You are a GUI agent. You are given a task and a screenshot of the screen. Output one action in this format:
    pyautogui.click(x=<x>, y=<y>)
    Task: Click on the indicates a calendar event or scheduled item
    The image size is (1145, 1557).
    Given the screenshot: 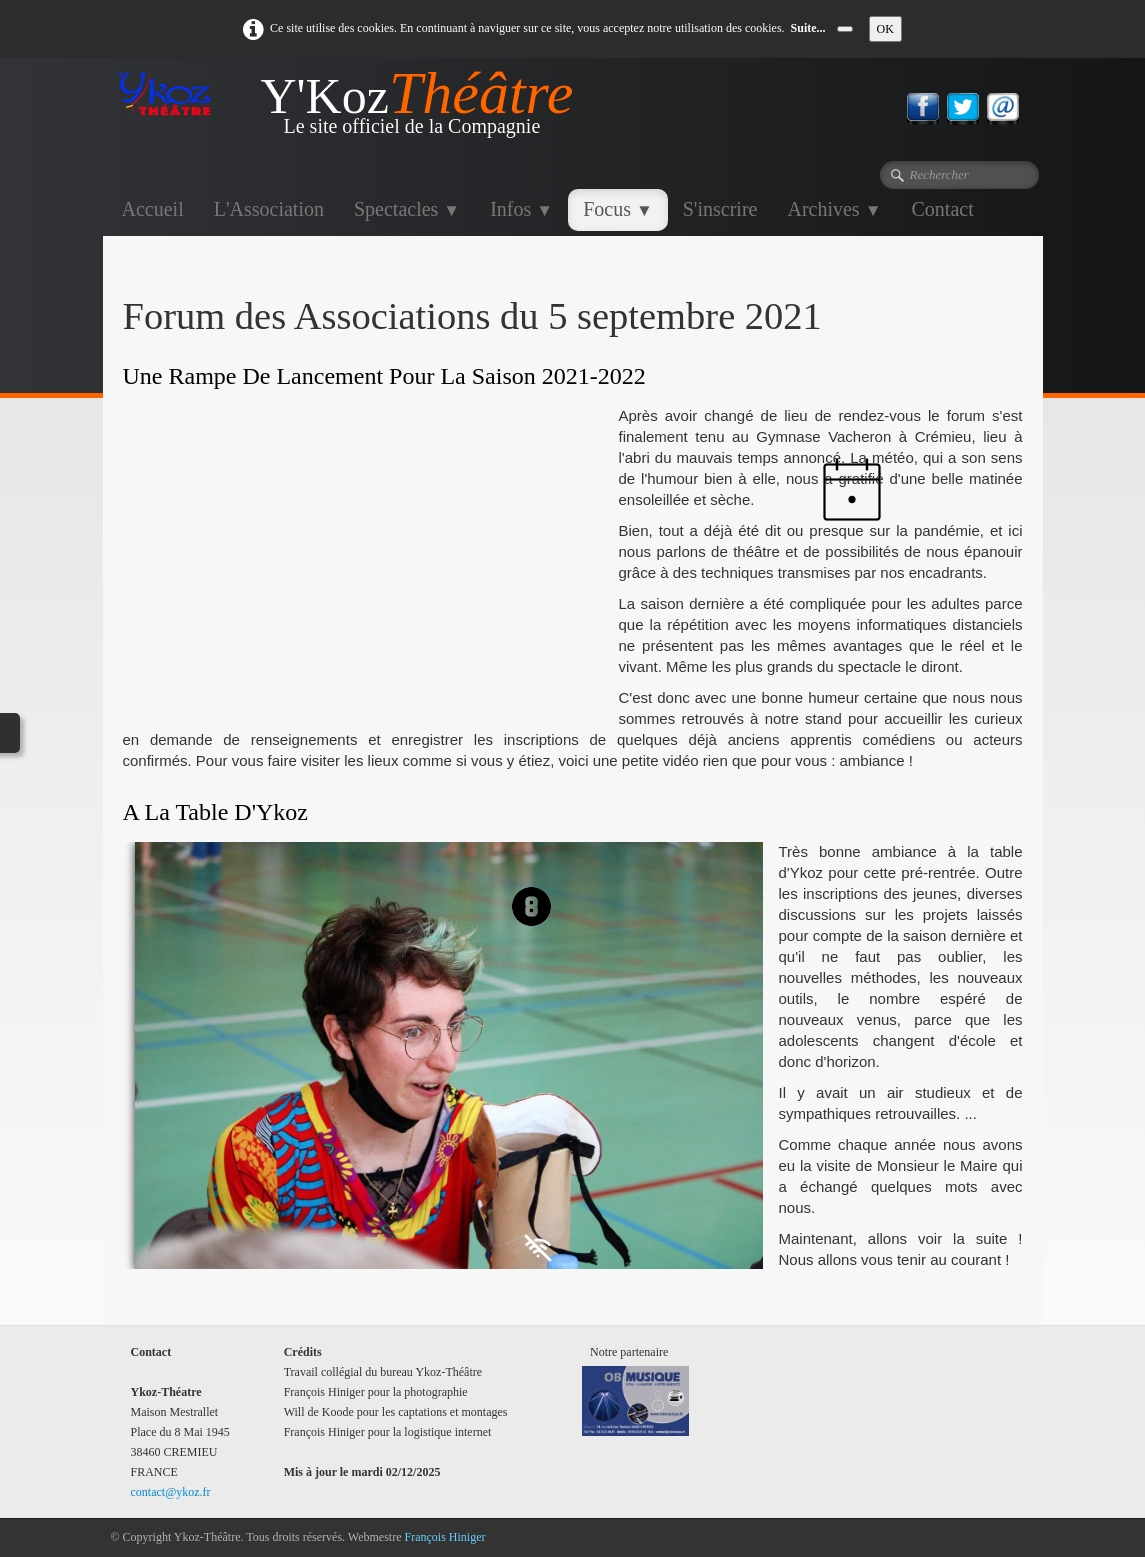 What is the action you would take?
    pyautogui.click(x=852, y=492)
    